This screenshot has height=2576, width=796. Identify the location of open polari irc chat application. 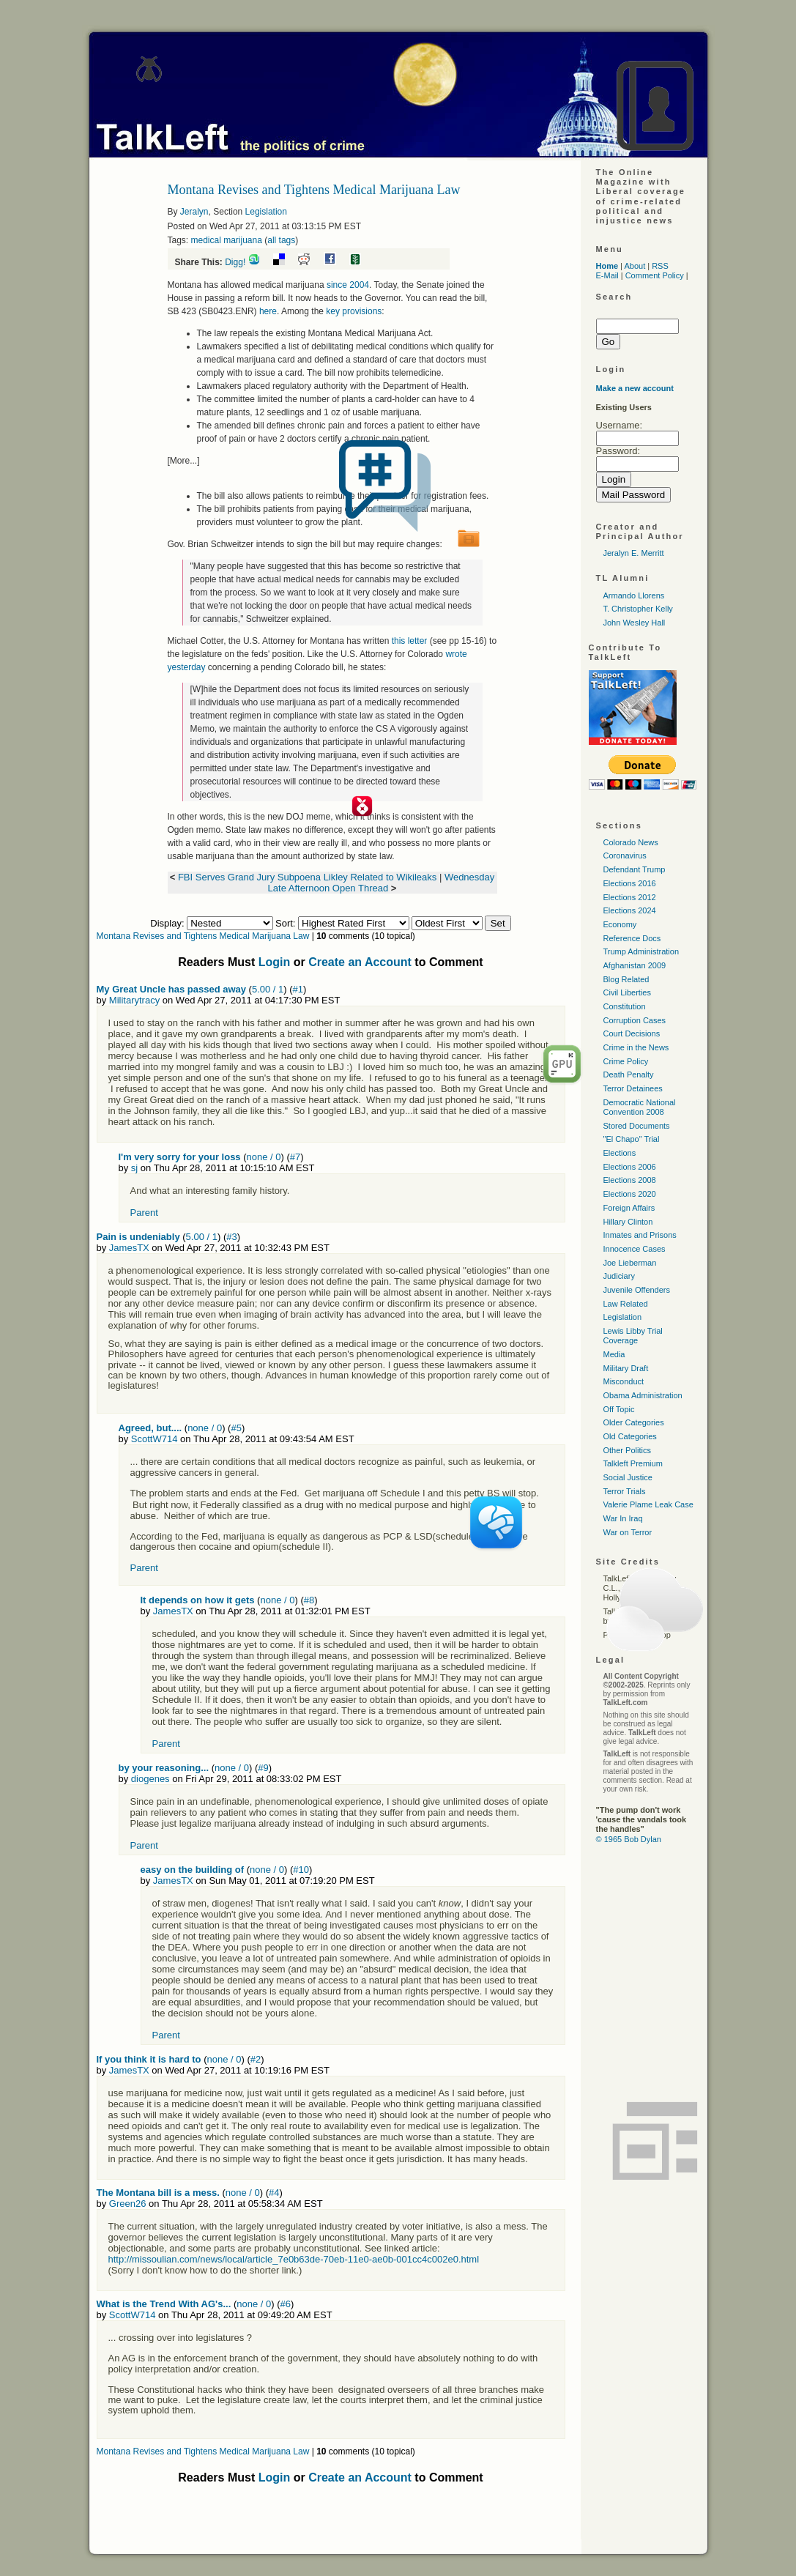
(384, 486).